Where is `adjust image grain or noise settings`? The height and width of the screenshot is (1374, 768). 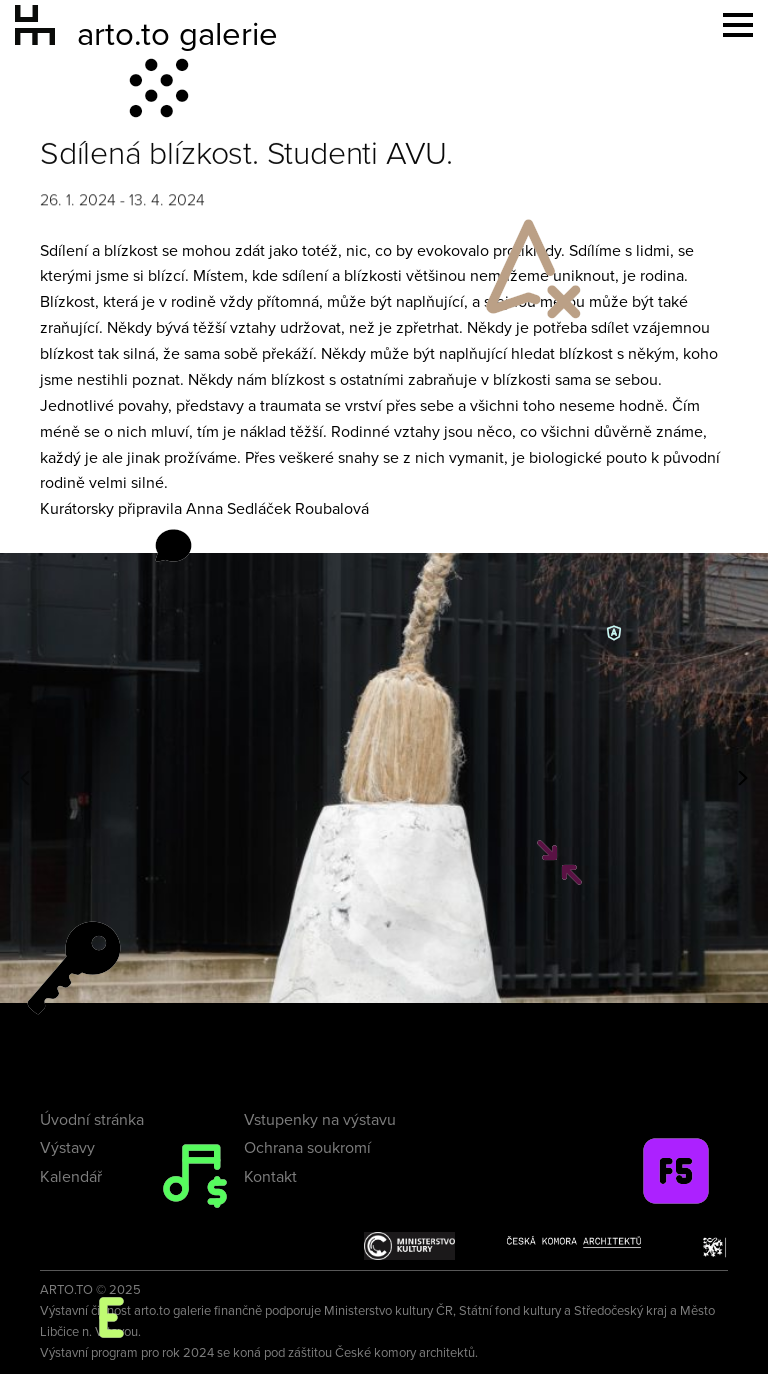
adjust image grain or noise settings is located at coordinates (159, 88).